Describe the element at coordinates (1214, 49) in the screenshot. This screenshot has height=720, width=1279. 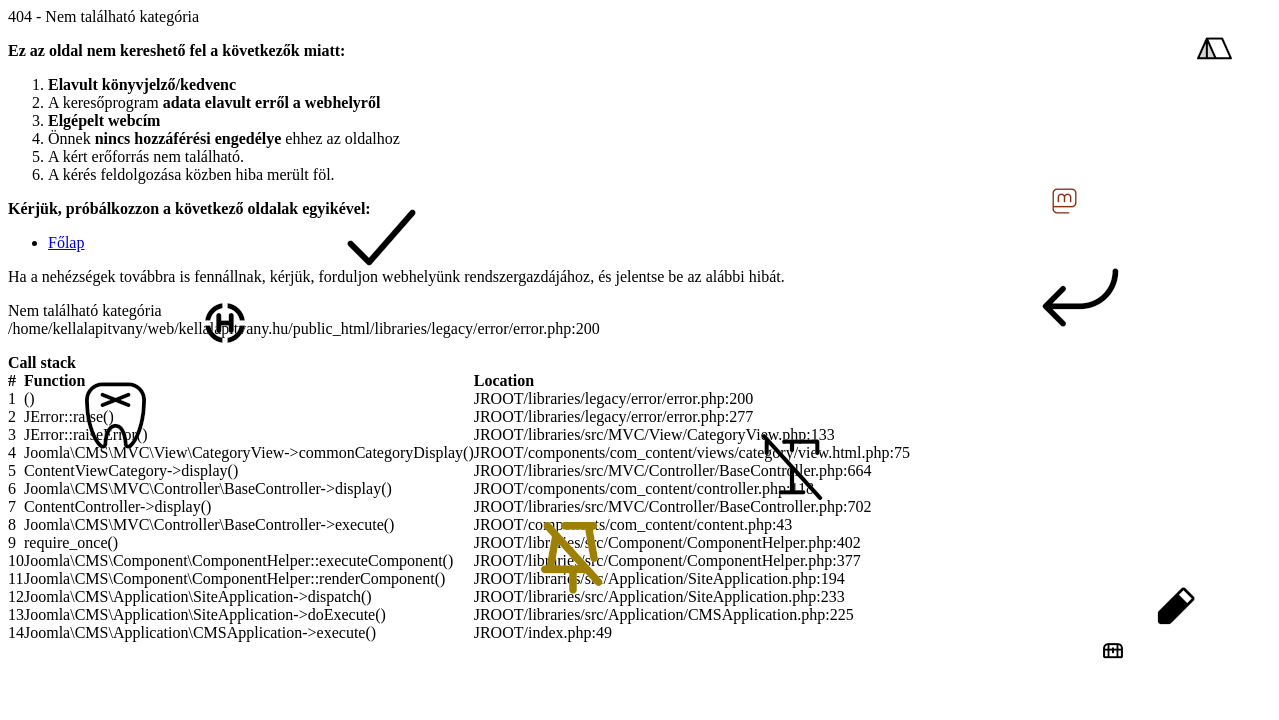
I see `view camping or outdoor locations` at that location.